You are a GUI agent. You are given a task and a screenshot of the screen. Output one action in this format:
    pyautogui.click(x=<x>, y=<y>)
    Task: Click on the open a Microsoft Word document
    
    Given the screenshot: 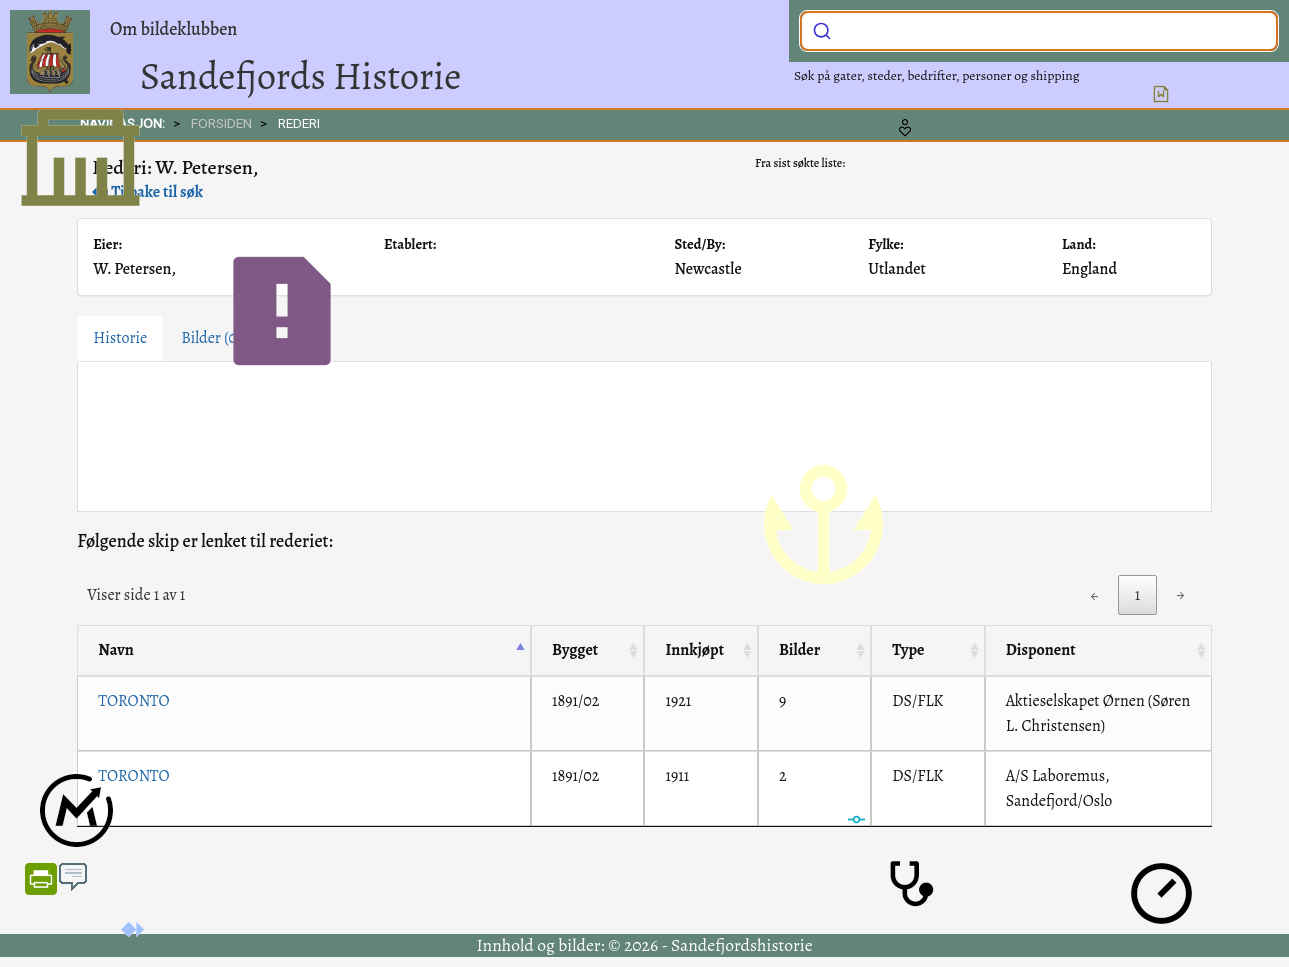 What is the action you would take?
    pyautogui.click(x=1161, y=94)
    